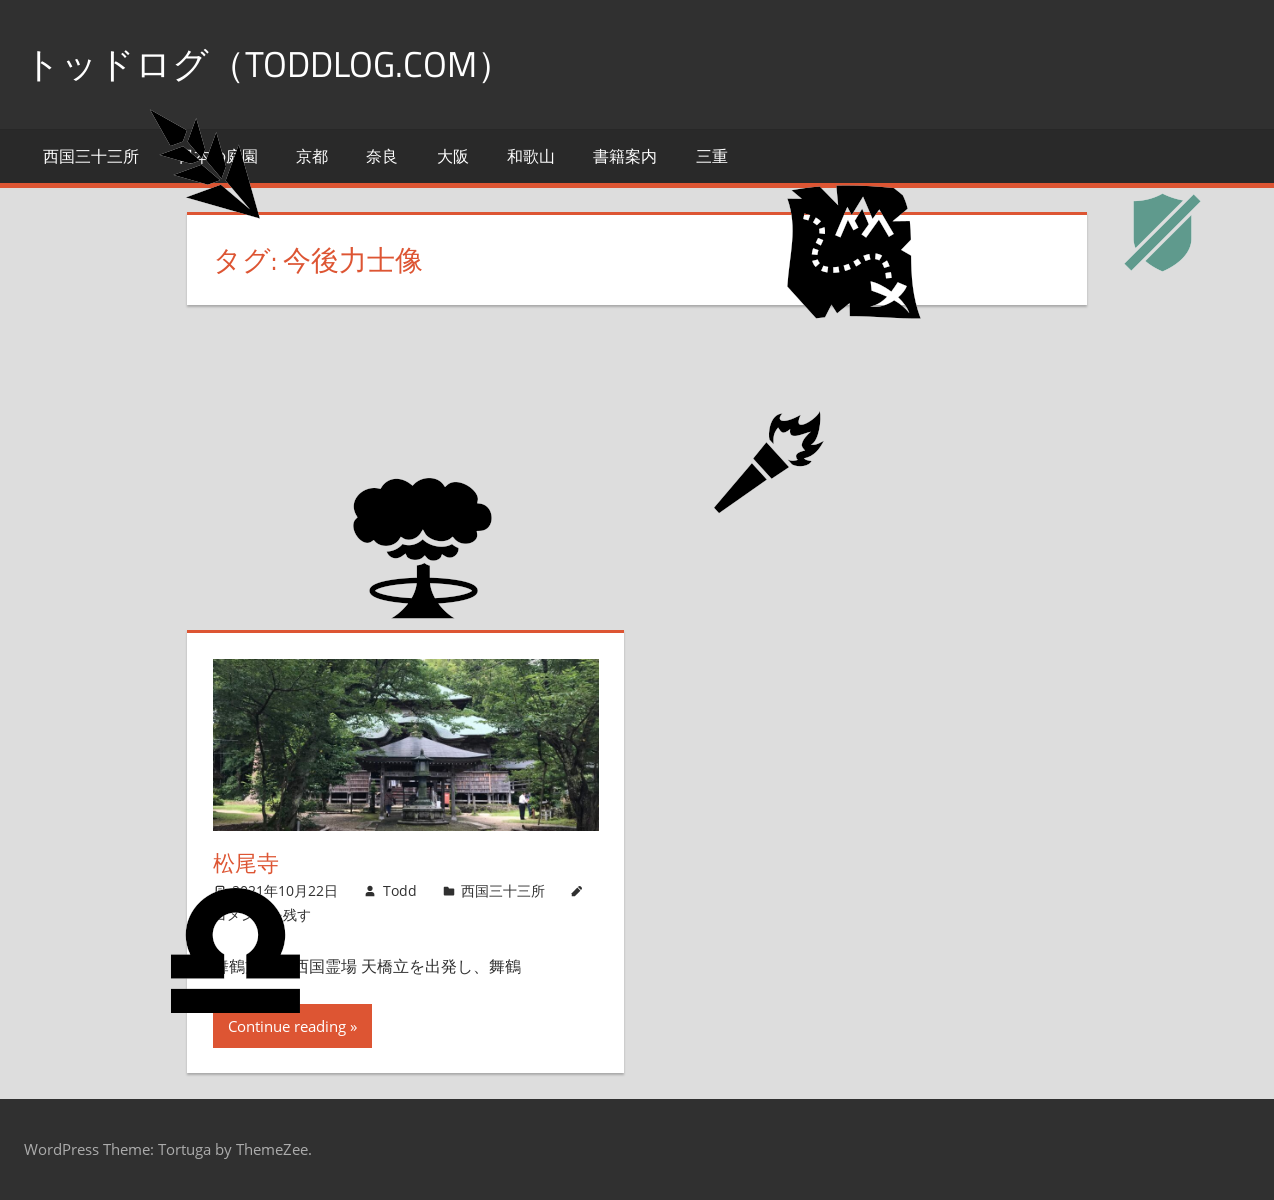  What do you see at coordinates (1162, 232) in the screenshot?
I see `protection or security features are disabled` at bounding box center [1162, 232].